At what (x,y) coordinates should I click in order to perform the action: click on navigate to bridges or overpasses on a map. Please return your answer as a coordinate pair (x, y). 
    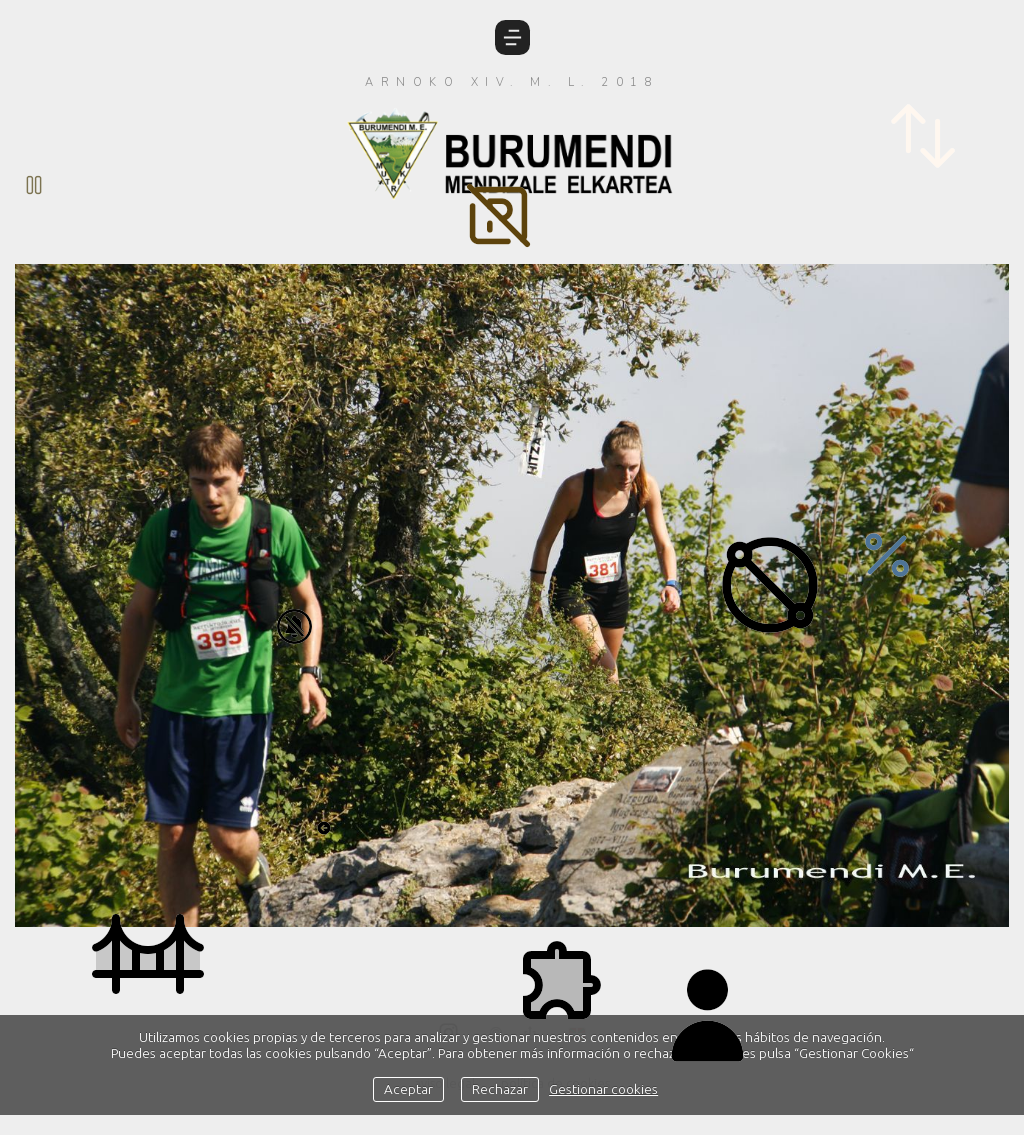
    Looking at the image, I should click on (148, 954).